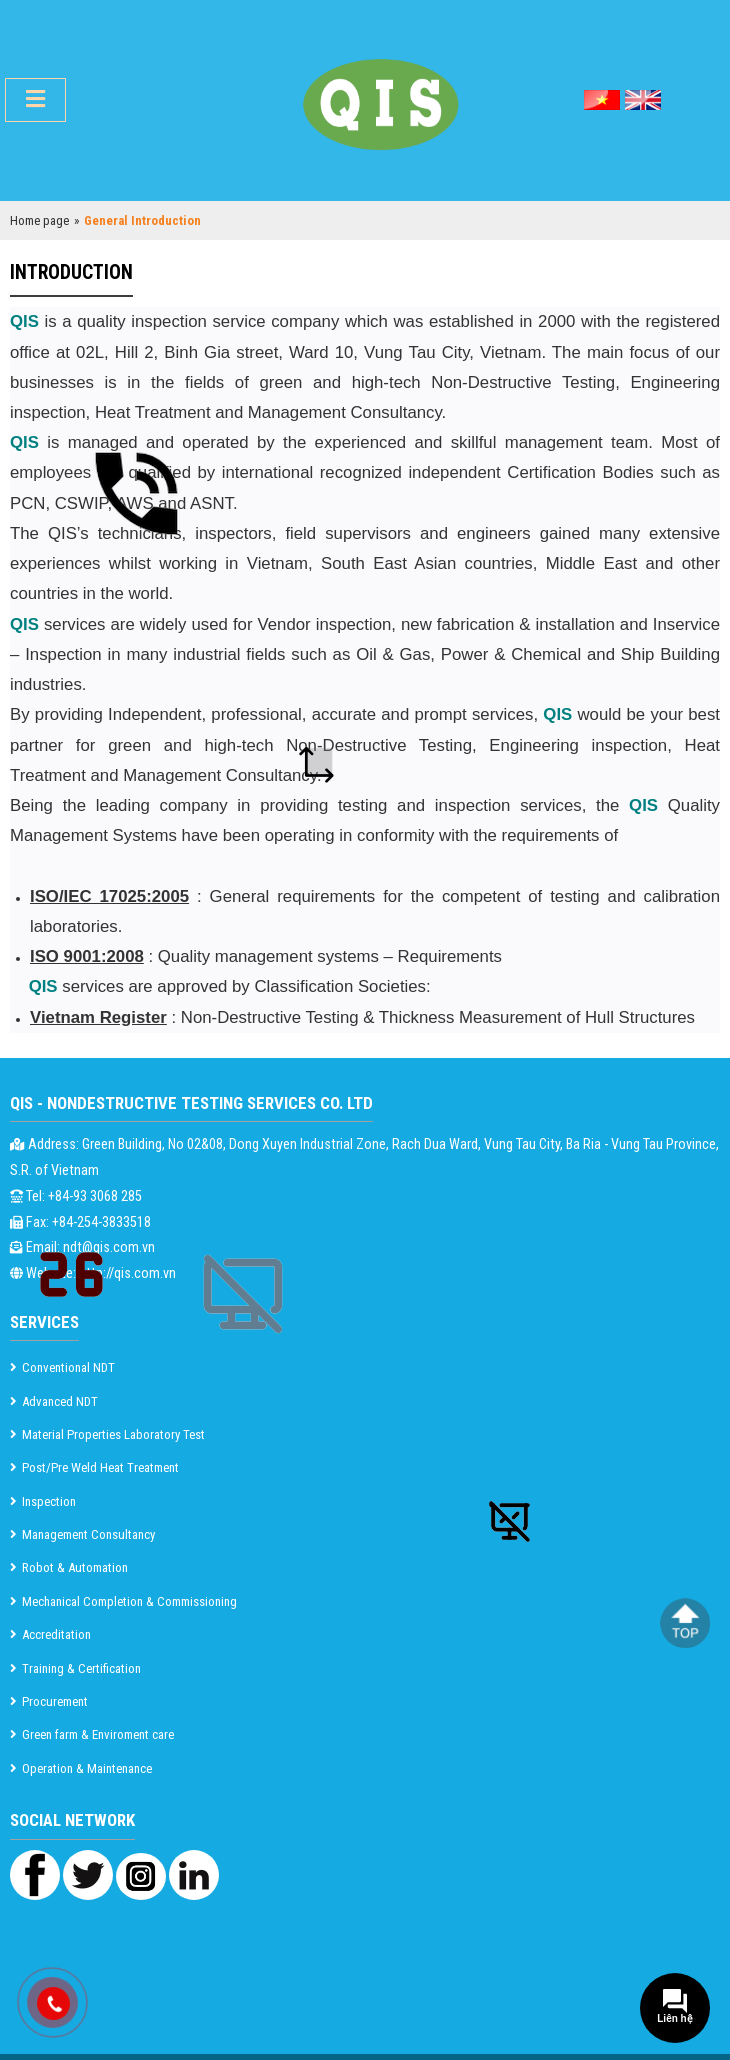 This screenshot has width=730, height=2060. I want to click on stop screen sharing or presentation mode, so click(509, 1521).